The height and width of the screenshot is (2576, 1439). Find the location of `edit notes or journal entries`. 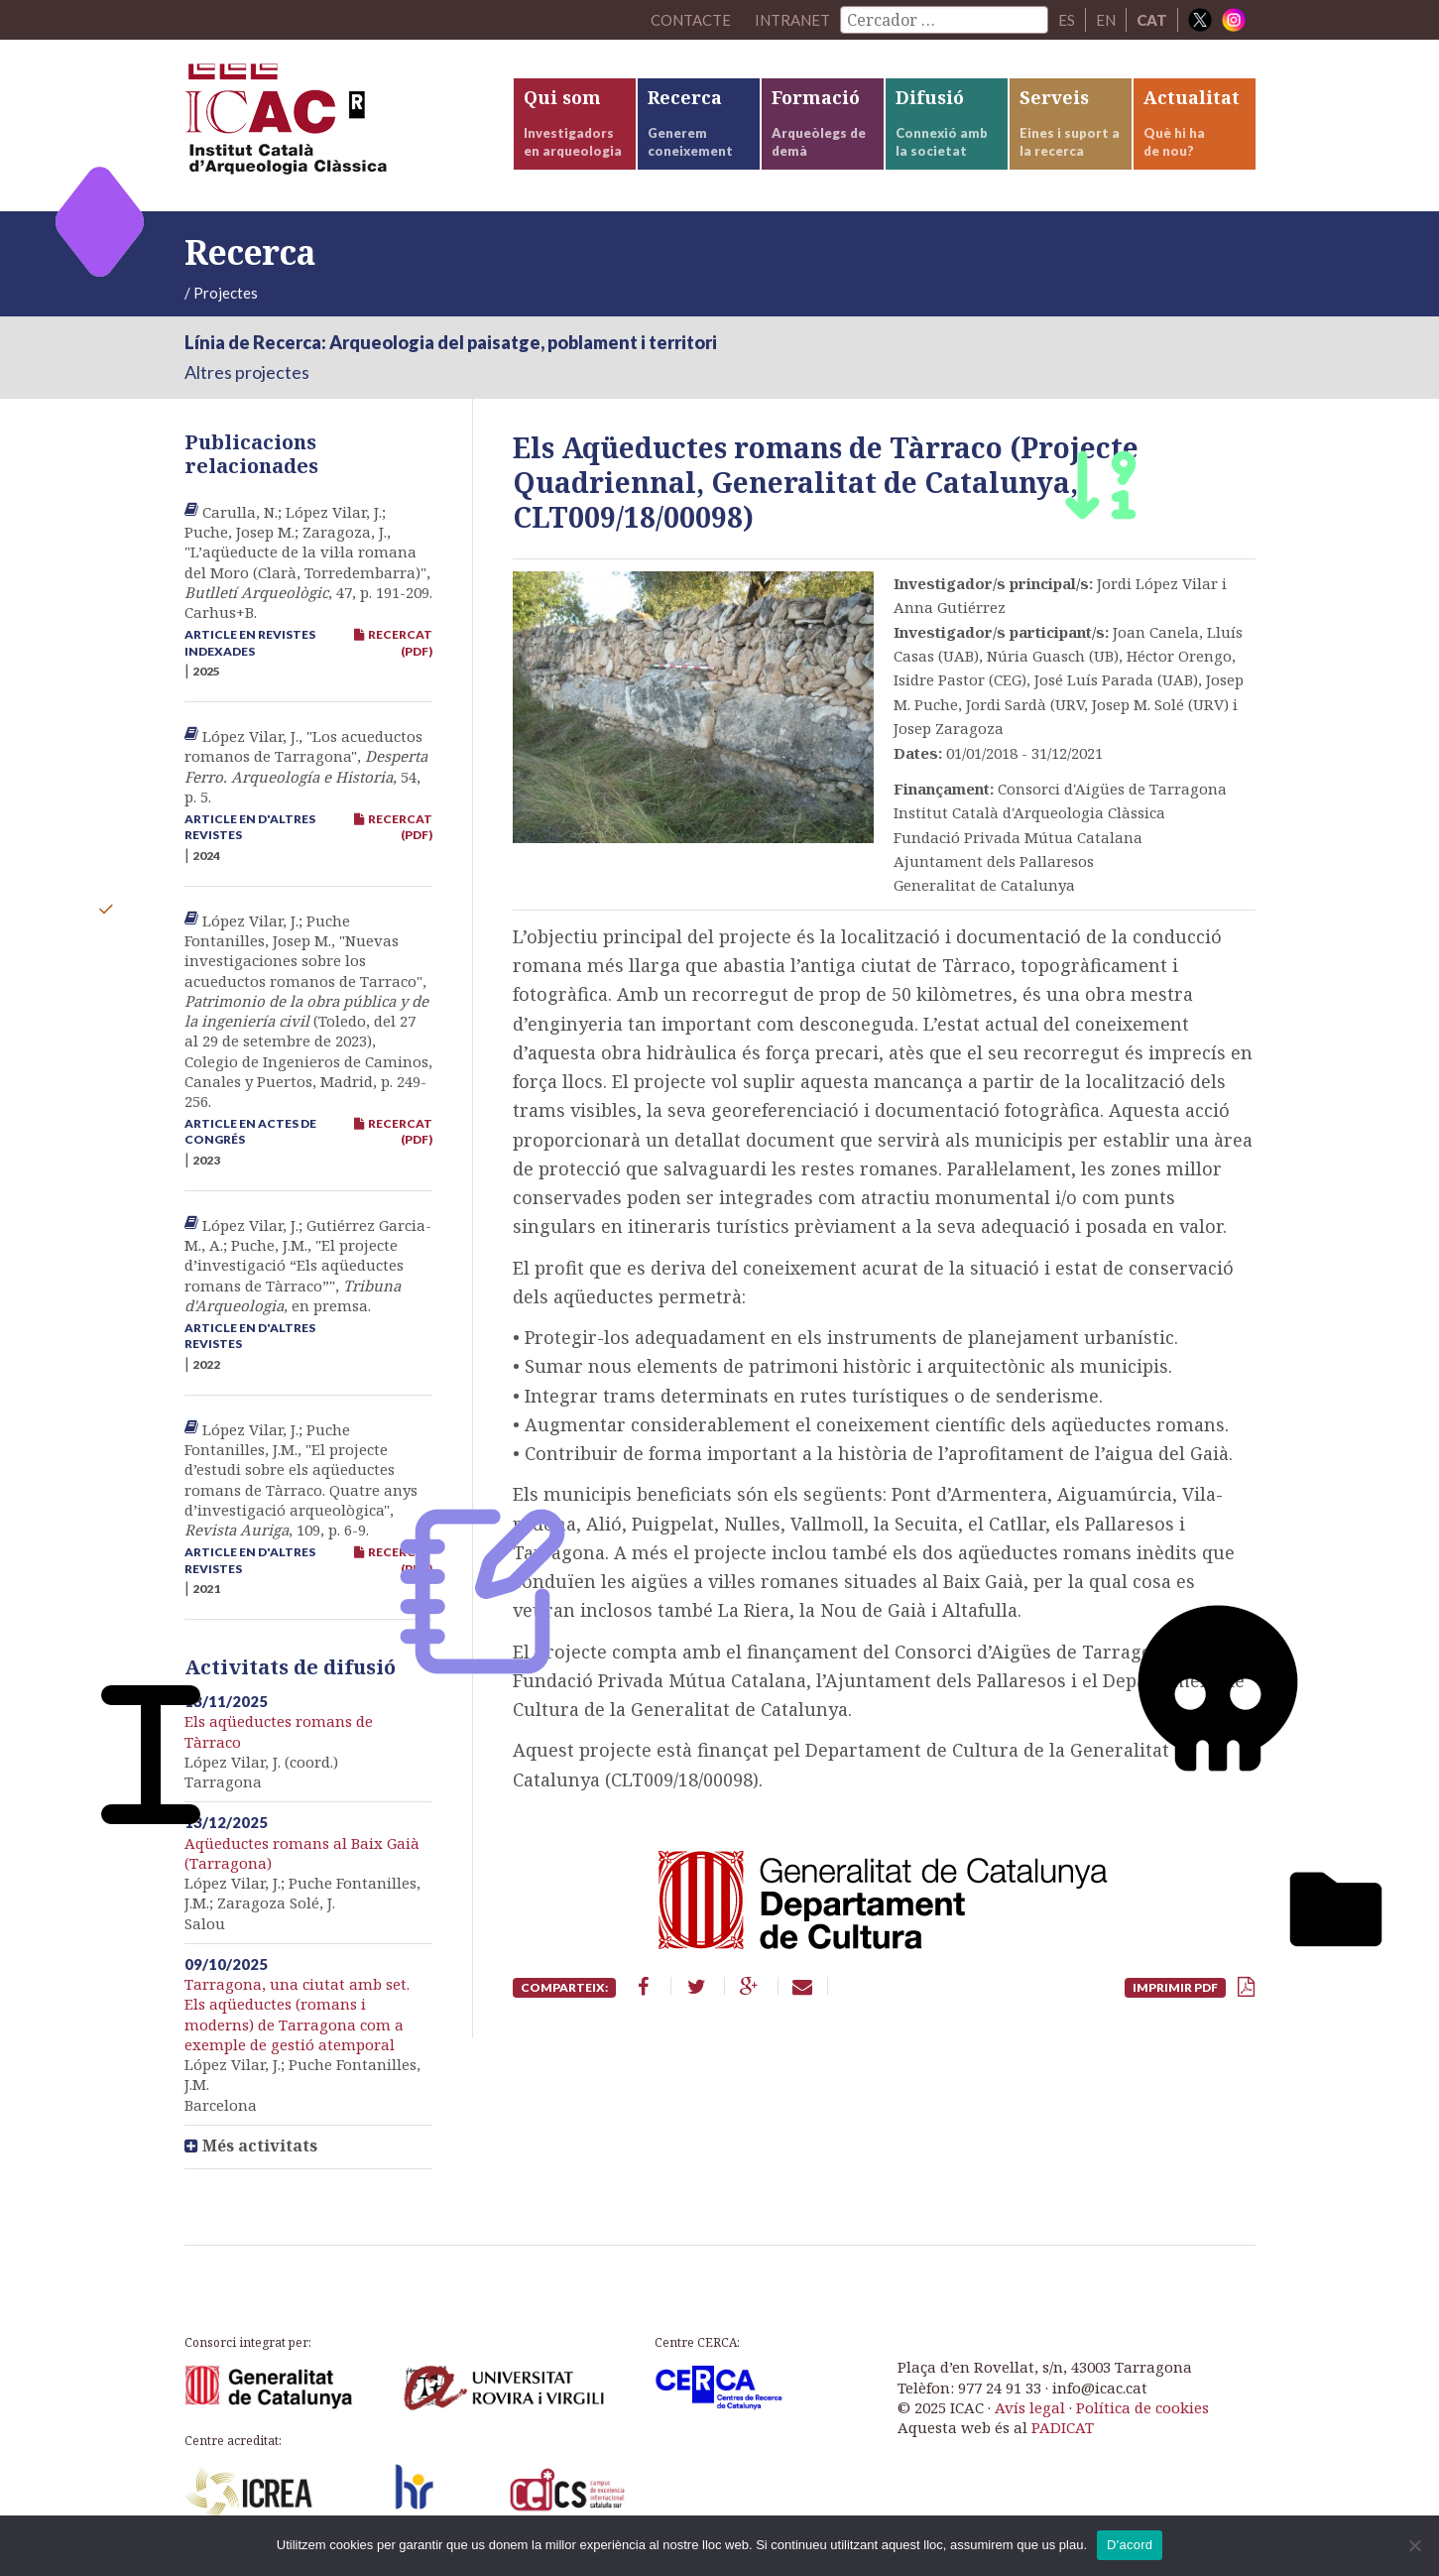

edit notes or journal entries is located at coordinates (482, 1591).